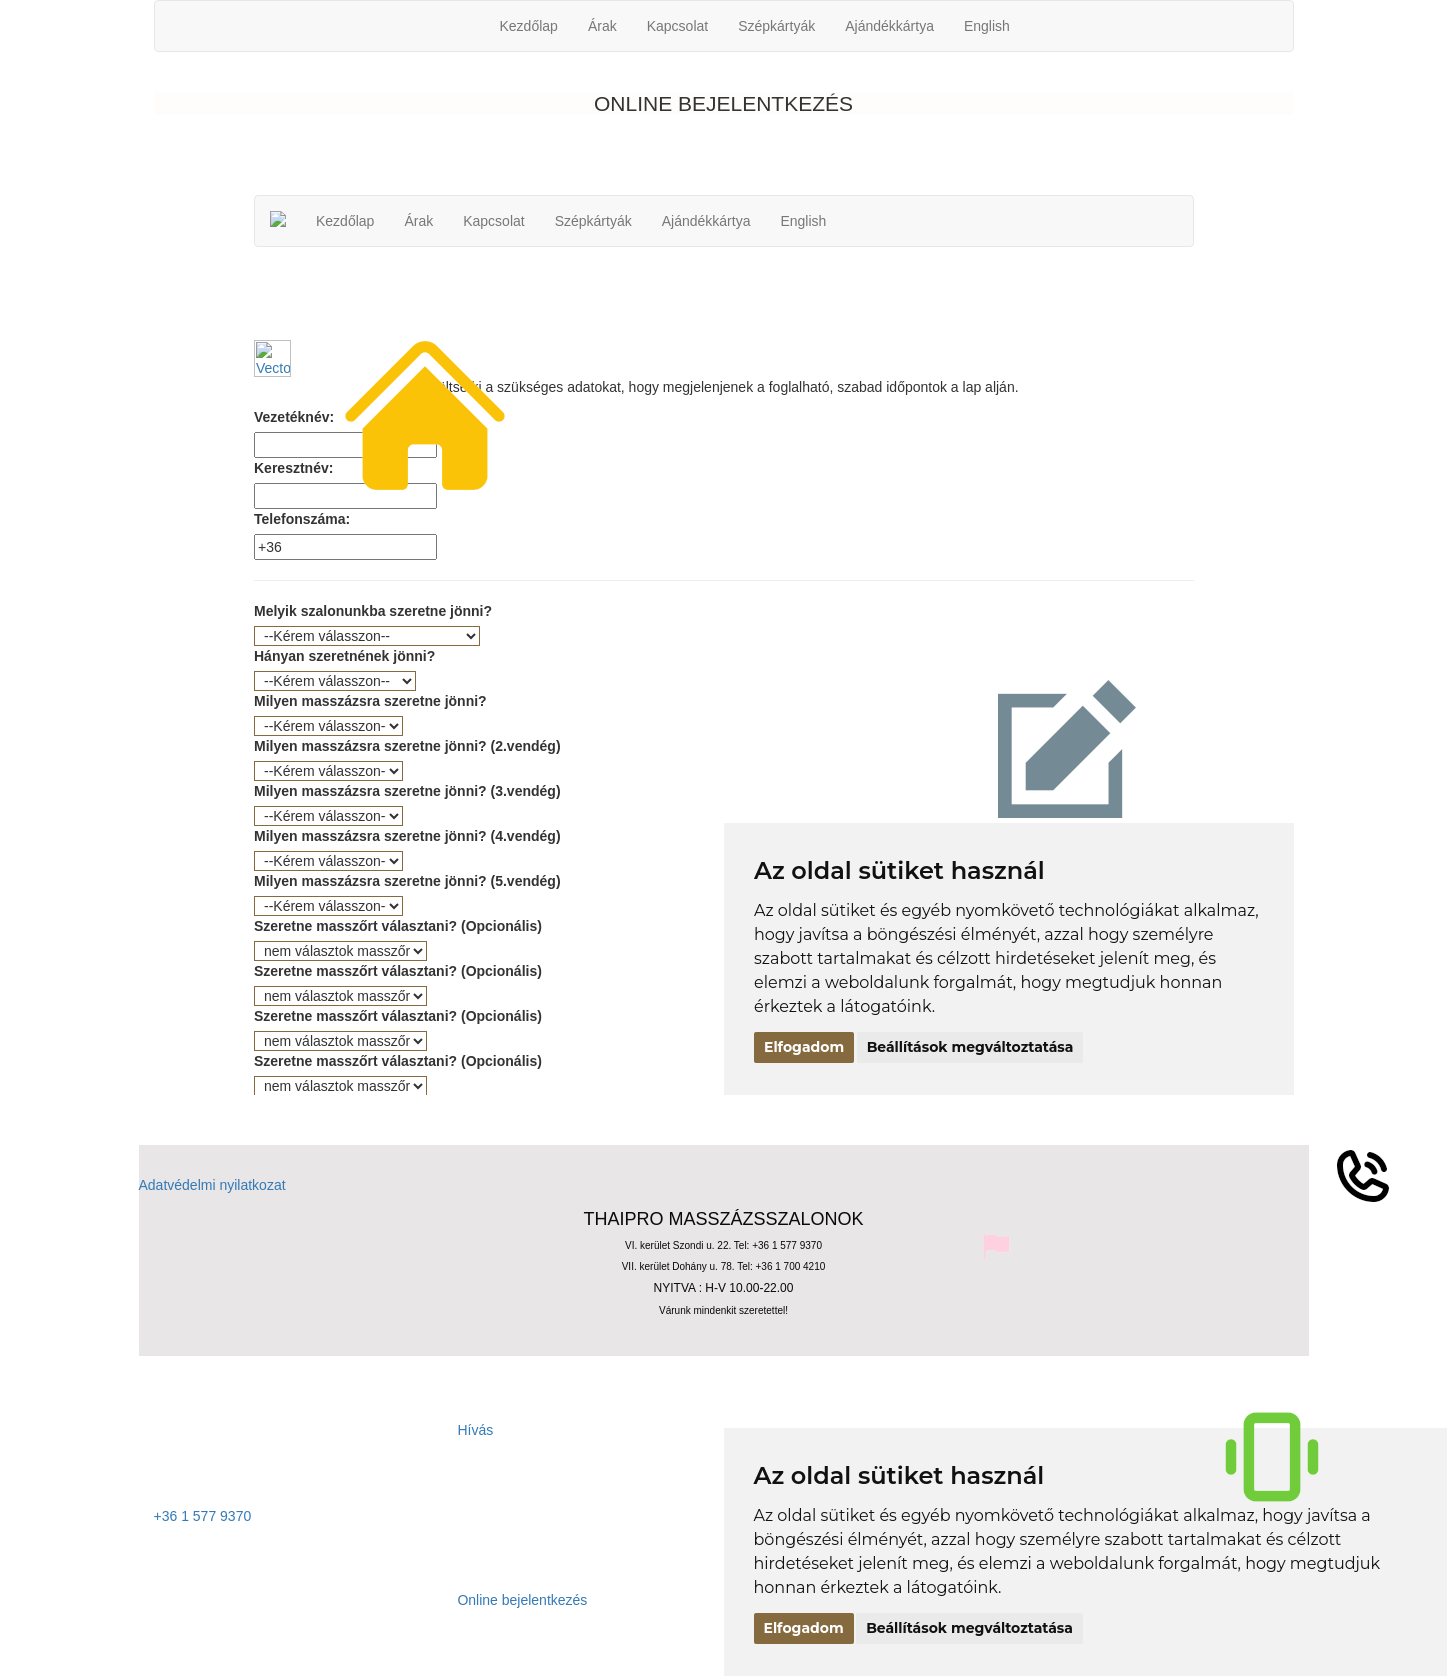 The width and height of the screenshot is (1447, 1676). What do you see at coordinates (1364, 1175) in the screenshot?
I see `make a phone call` at bounding box center [1364, 1175].